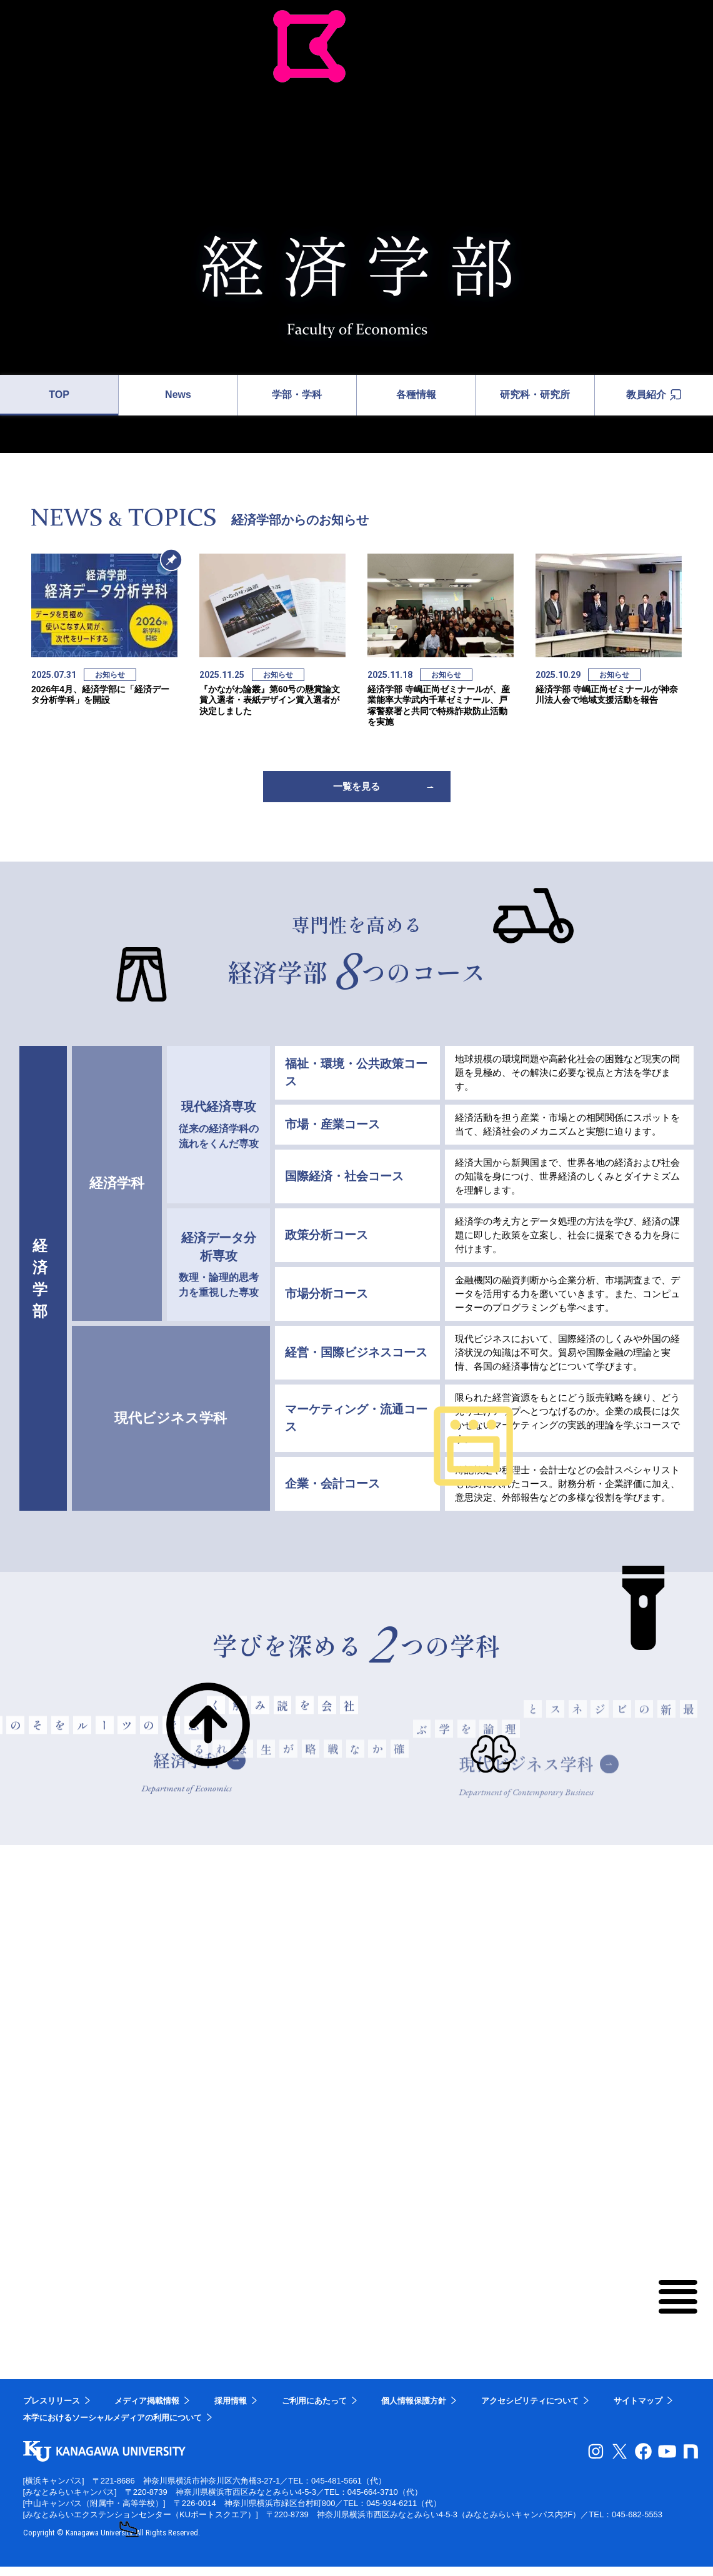 Image resolution: width=713 pixels, height=2576 pixels. I want to click on select moped or scooter delivery option, so click(533, 918).